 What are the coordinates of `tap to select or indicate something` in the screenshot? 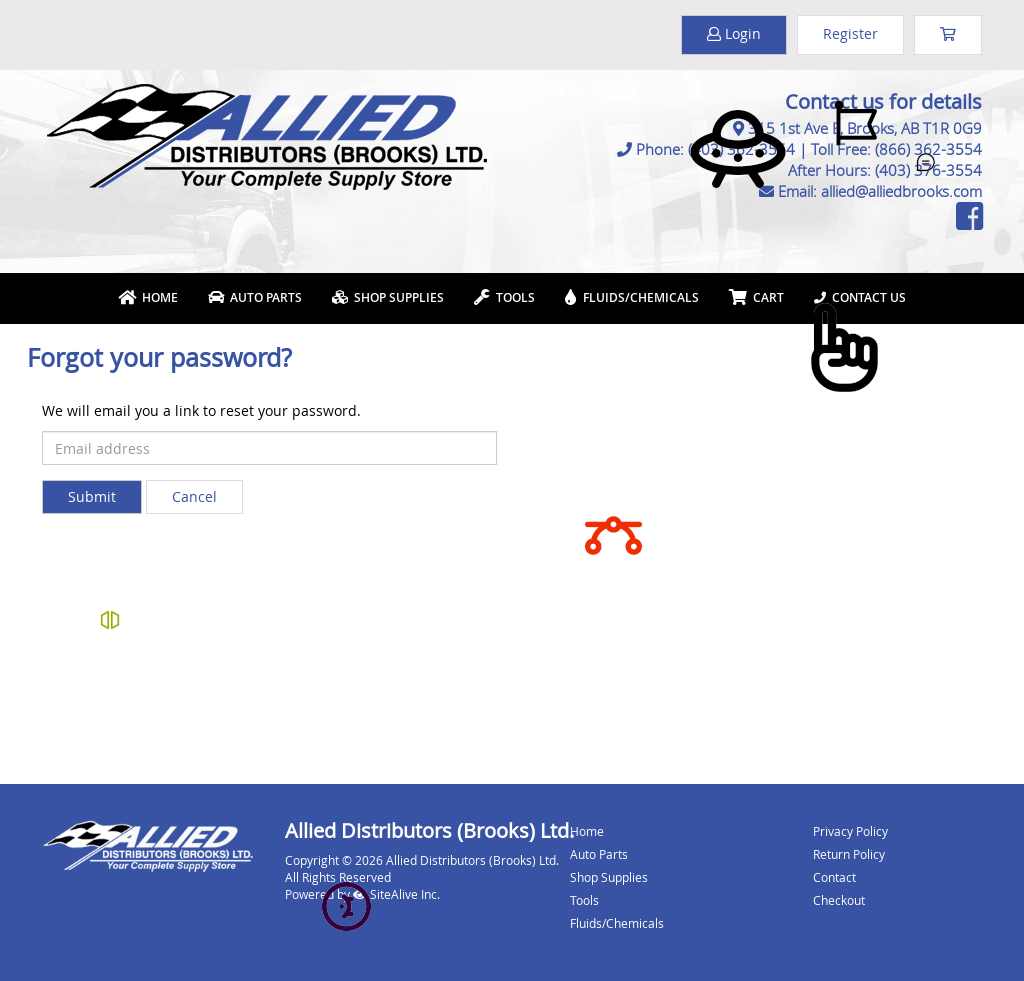 It's located at (844, 347).